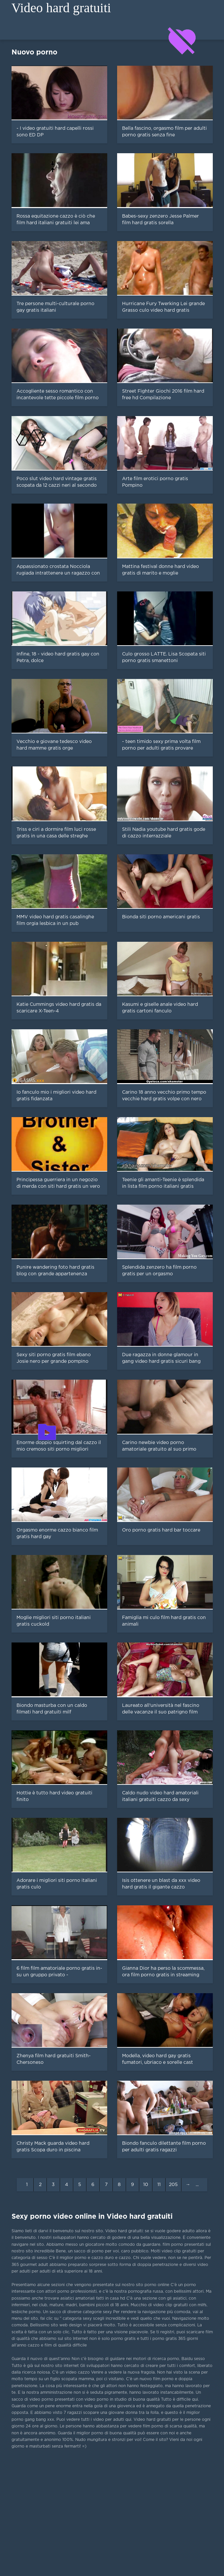 This screenshot has width=224, height=2576. Describe the element at coordinates (52, 166) in the screenshot. I see `collapse content vertically` at that location.